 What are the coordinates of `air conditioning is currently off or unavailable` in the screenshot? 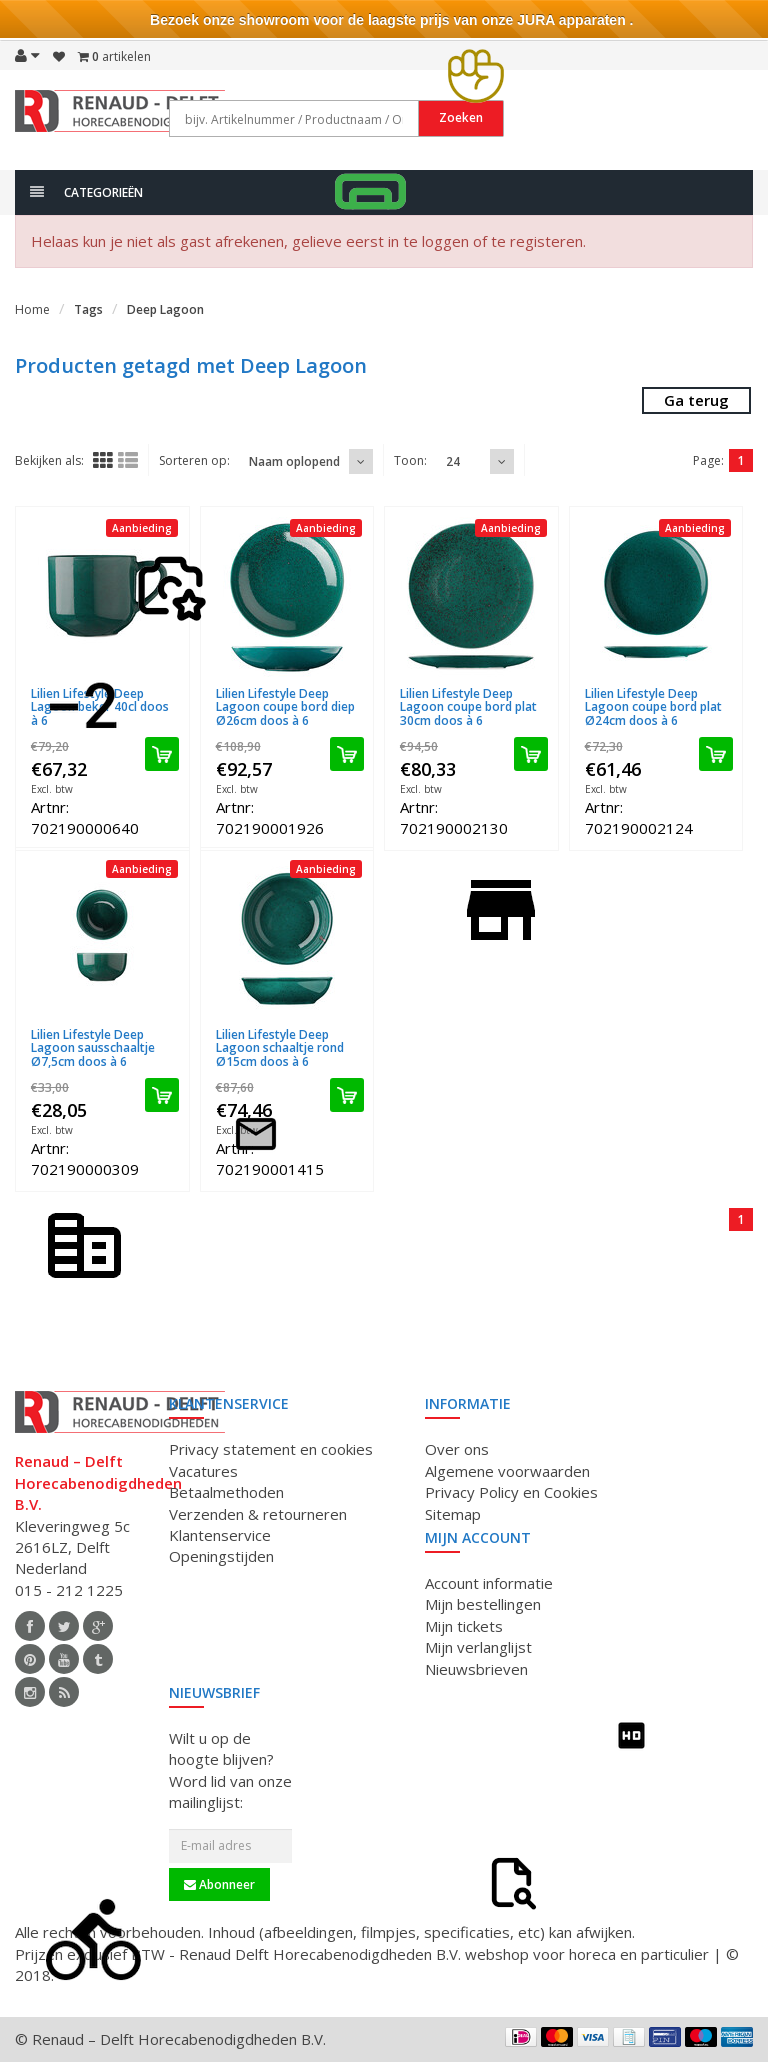 It's located at (370, 191).